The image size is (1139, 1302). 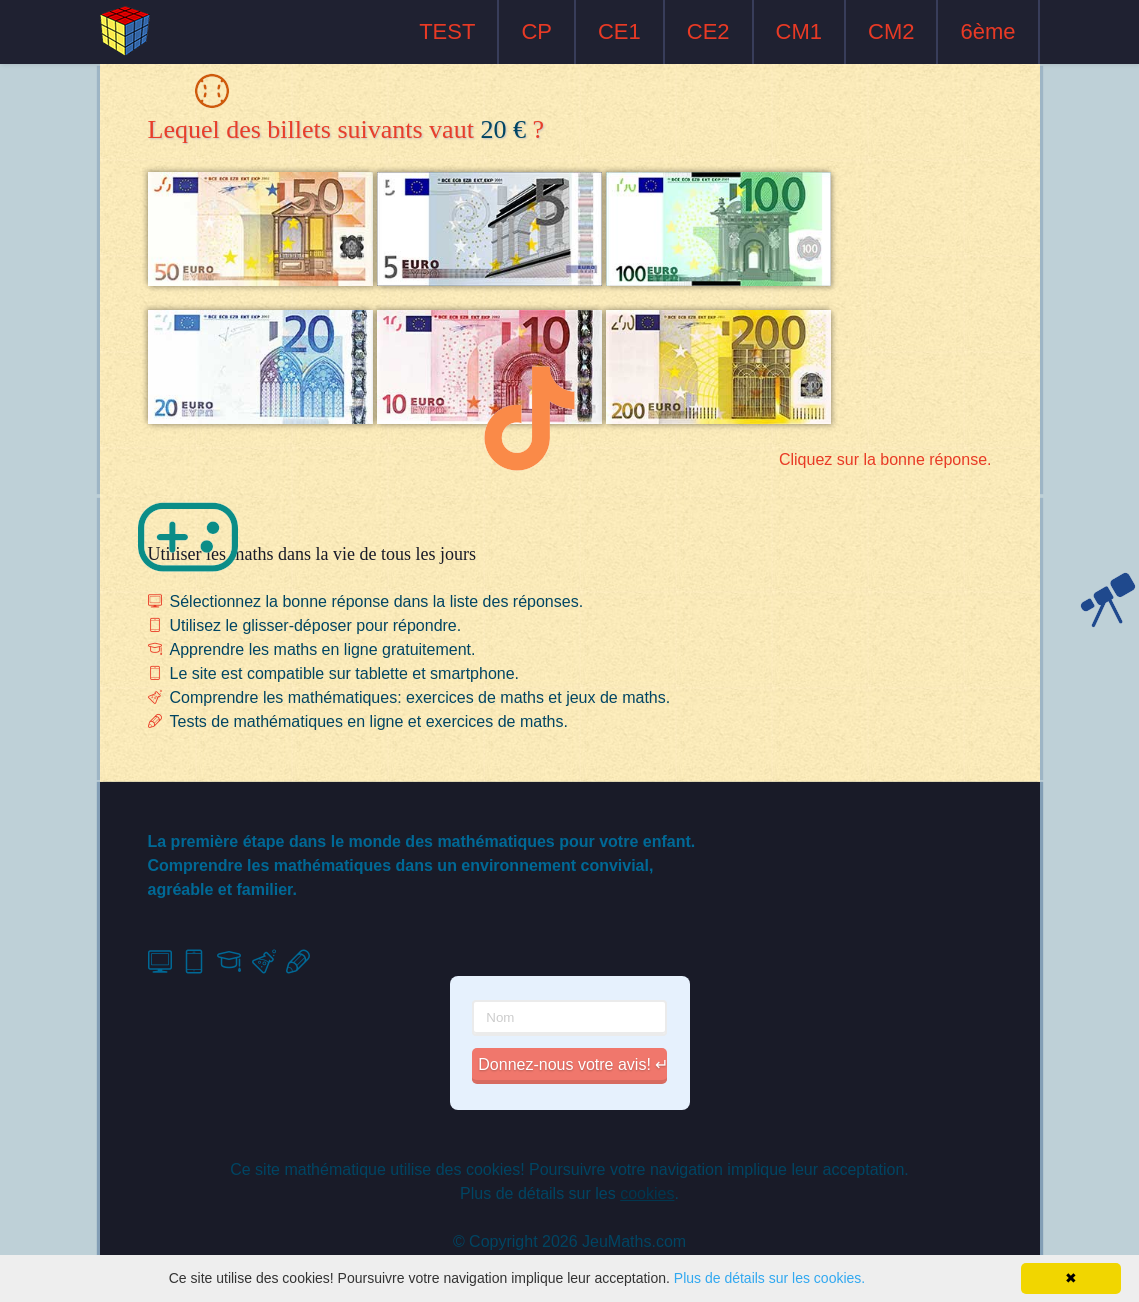 I want to click on open game-related files or projects, so click(x=188, y=534).